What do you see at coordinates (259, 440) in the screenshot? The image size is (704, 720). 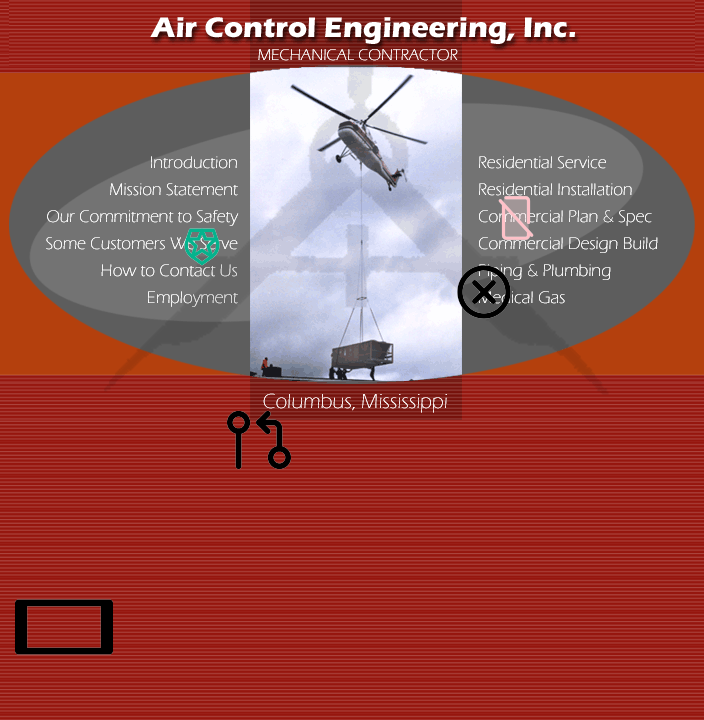 I see `create a new pull request` at bounding box center [259, 440].